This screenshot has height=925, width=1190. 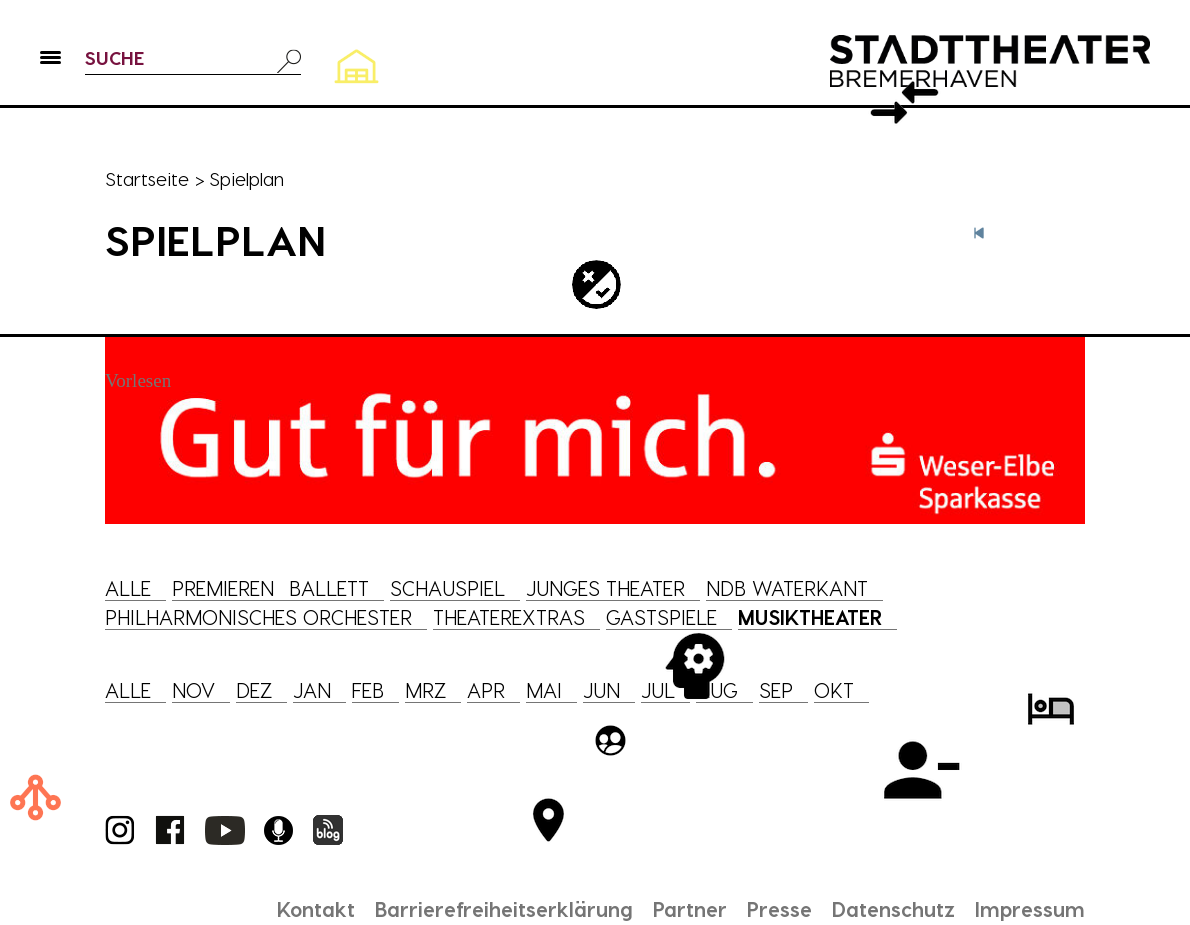 What do you see at coordinates (35, 797) in the screenshot?
I see `view hierarchical data structure` at bounding box center [35, 797].